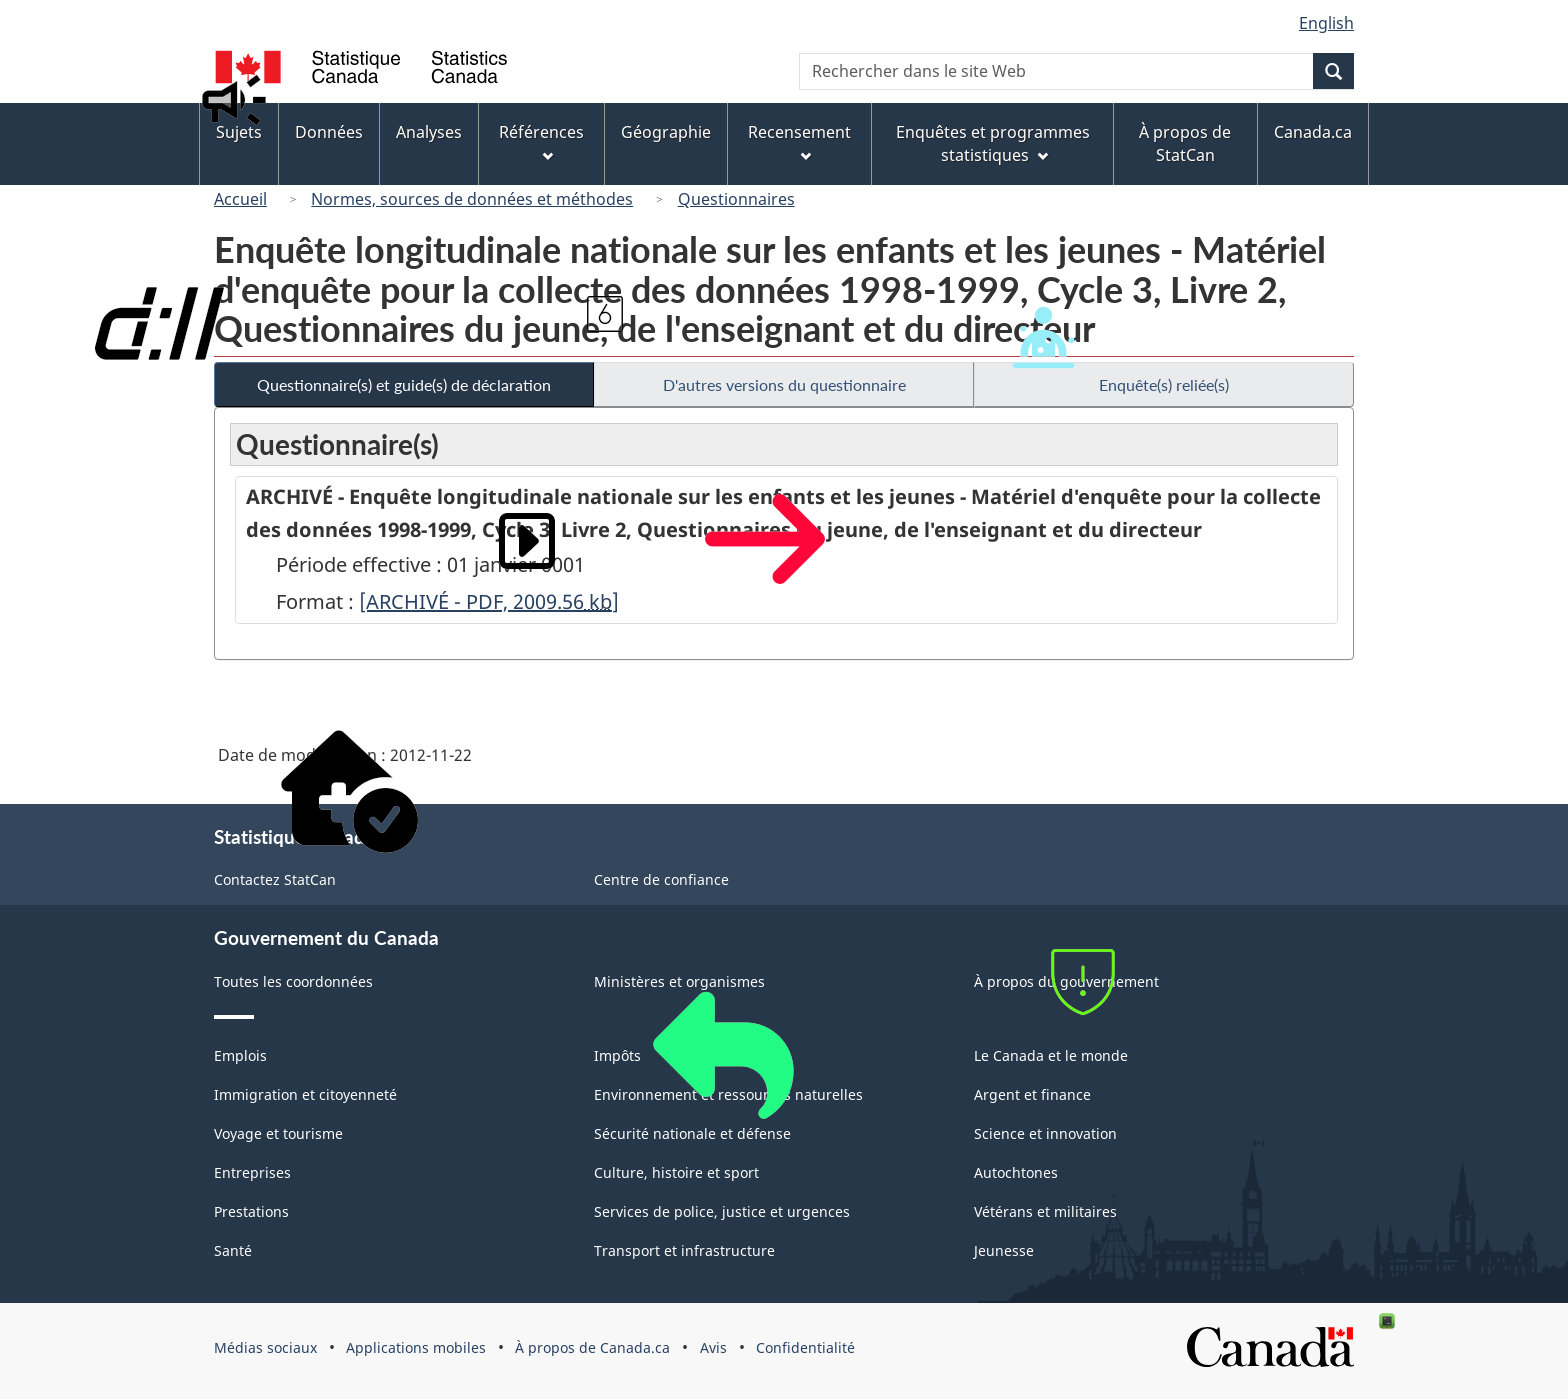 The image size is (1568, 1399). Describe the element at coordinates (346, 788) in the screenshot. I see `verified medical home or healthcare facility` at that location.